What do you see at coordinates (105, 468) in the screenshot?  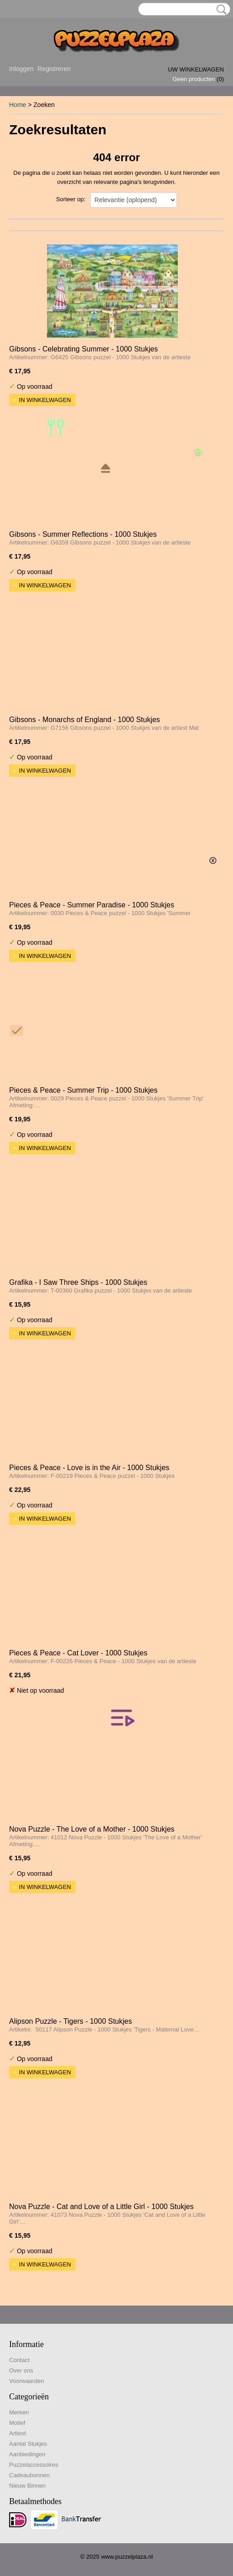 I see `eject media or removable device` at bounding box center [105, 468].